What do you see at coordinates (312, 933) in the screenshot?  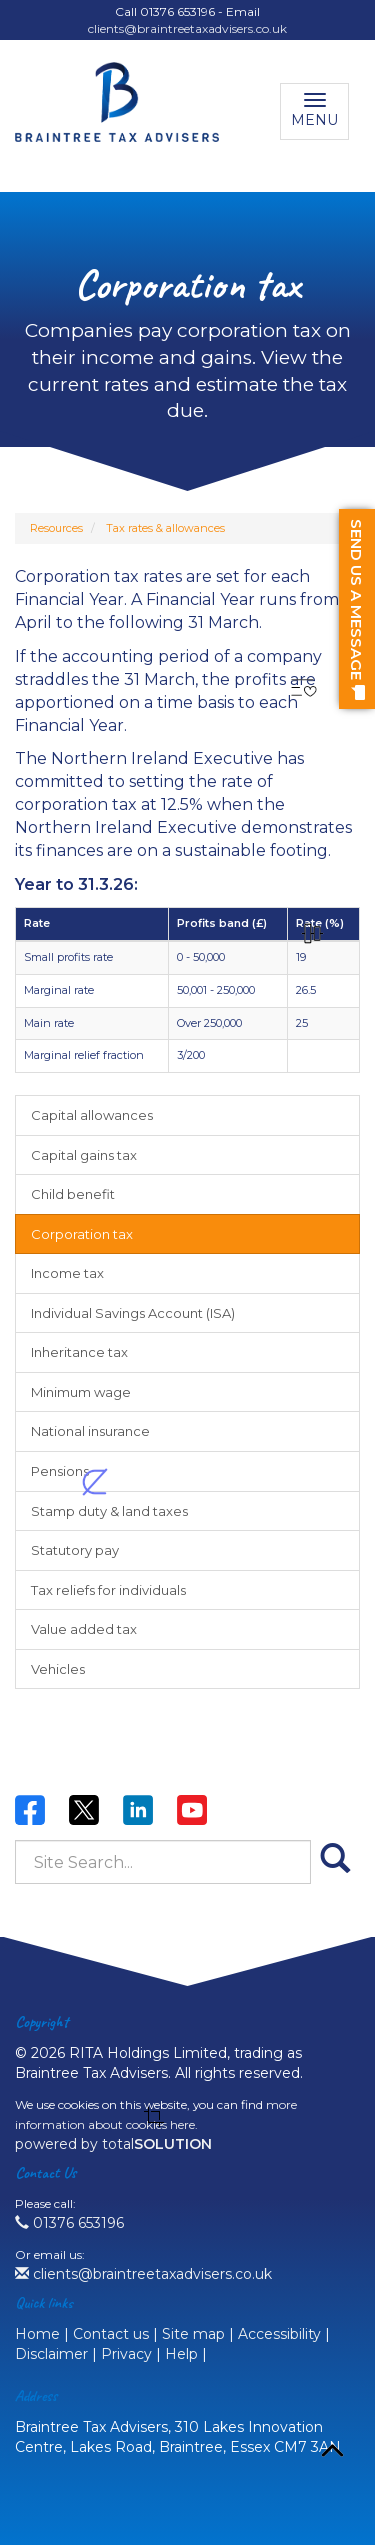 I see `align selected objects to vertical center` at bounding box center [312, 933].